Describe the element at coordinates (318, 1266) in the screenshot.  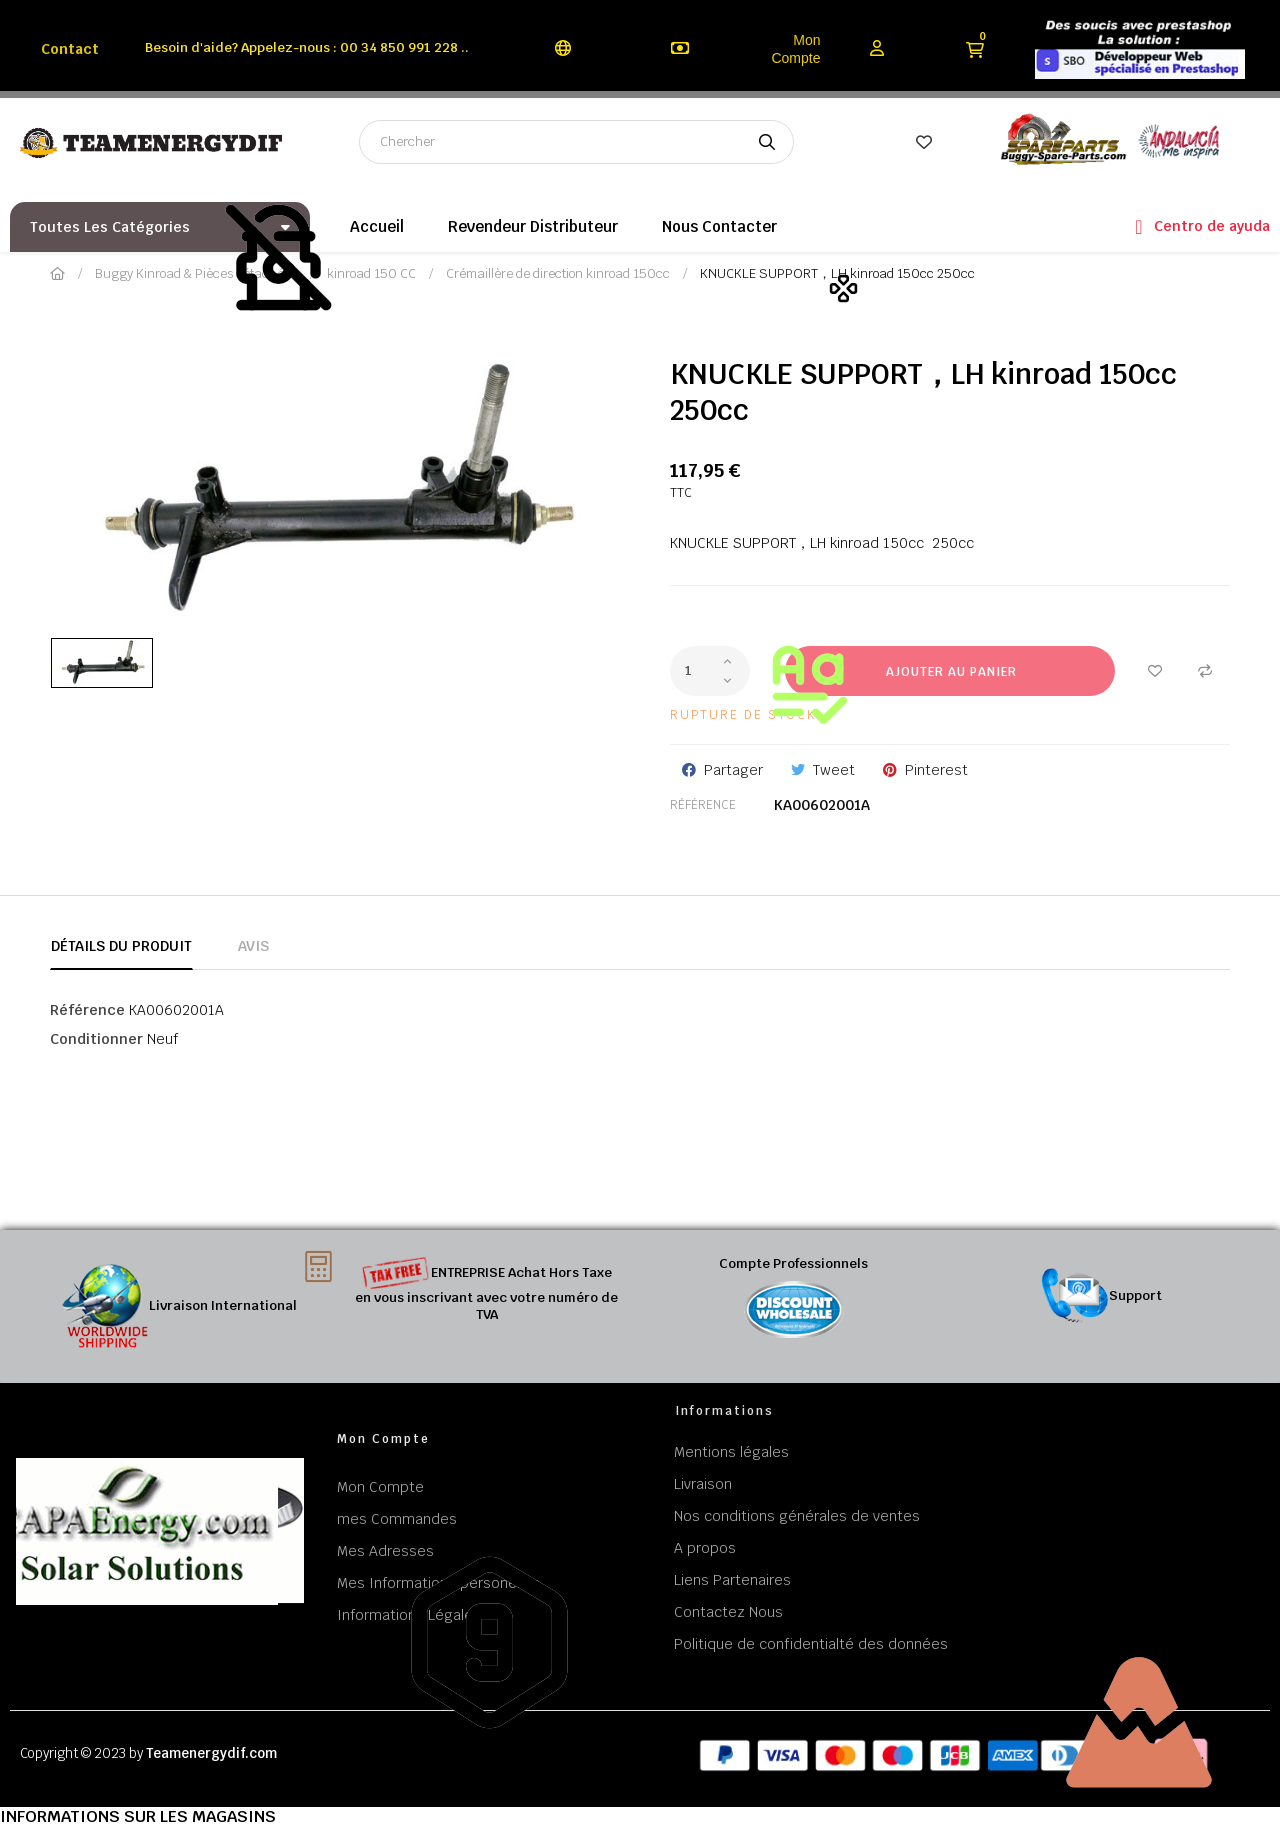
I see `open the calculator app` at that location.